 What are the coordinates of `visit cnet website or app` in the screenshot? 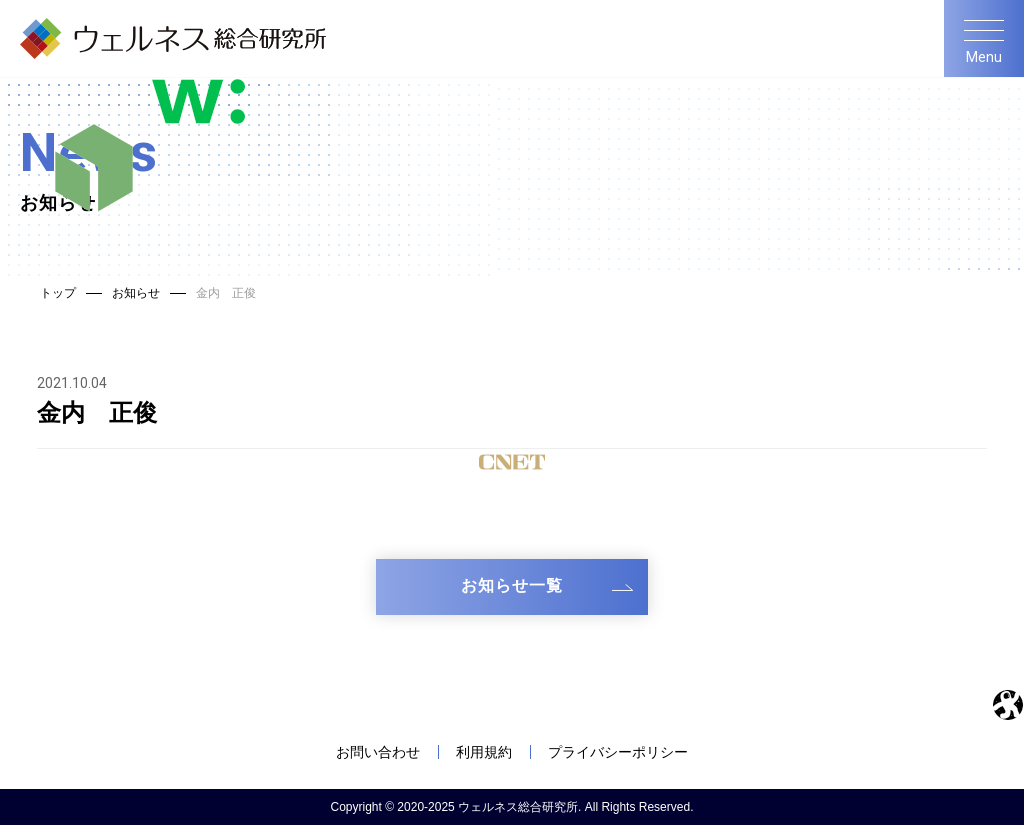 It's located at (512, 462).